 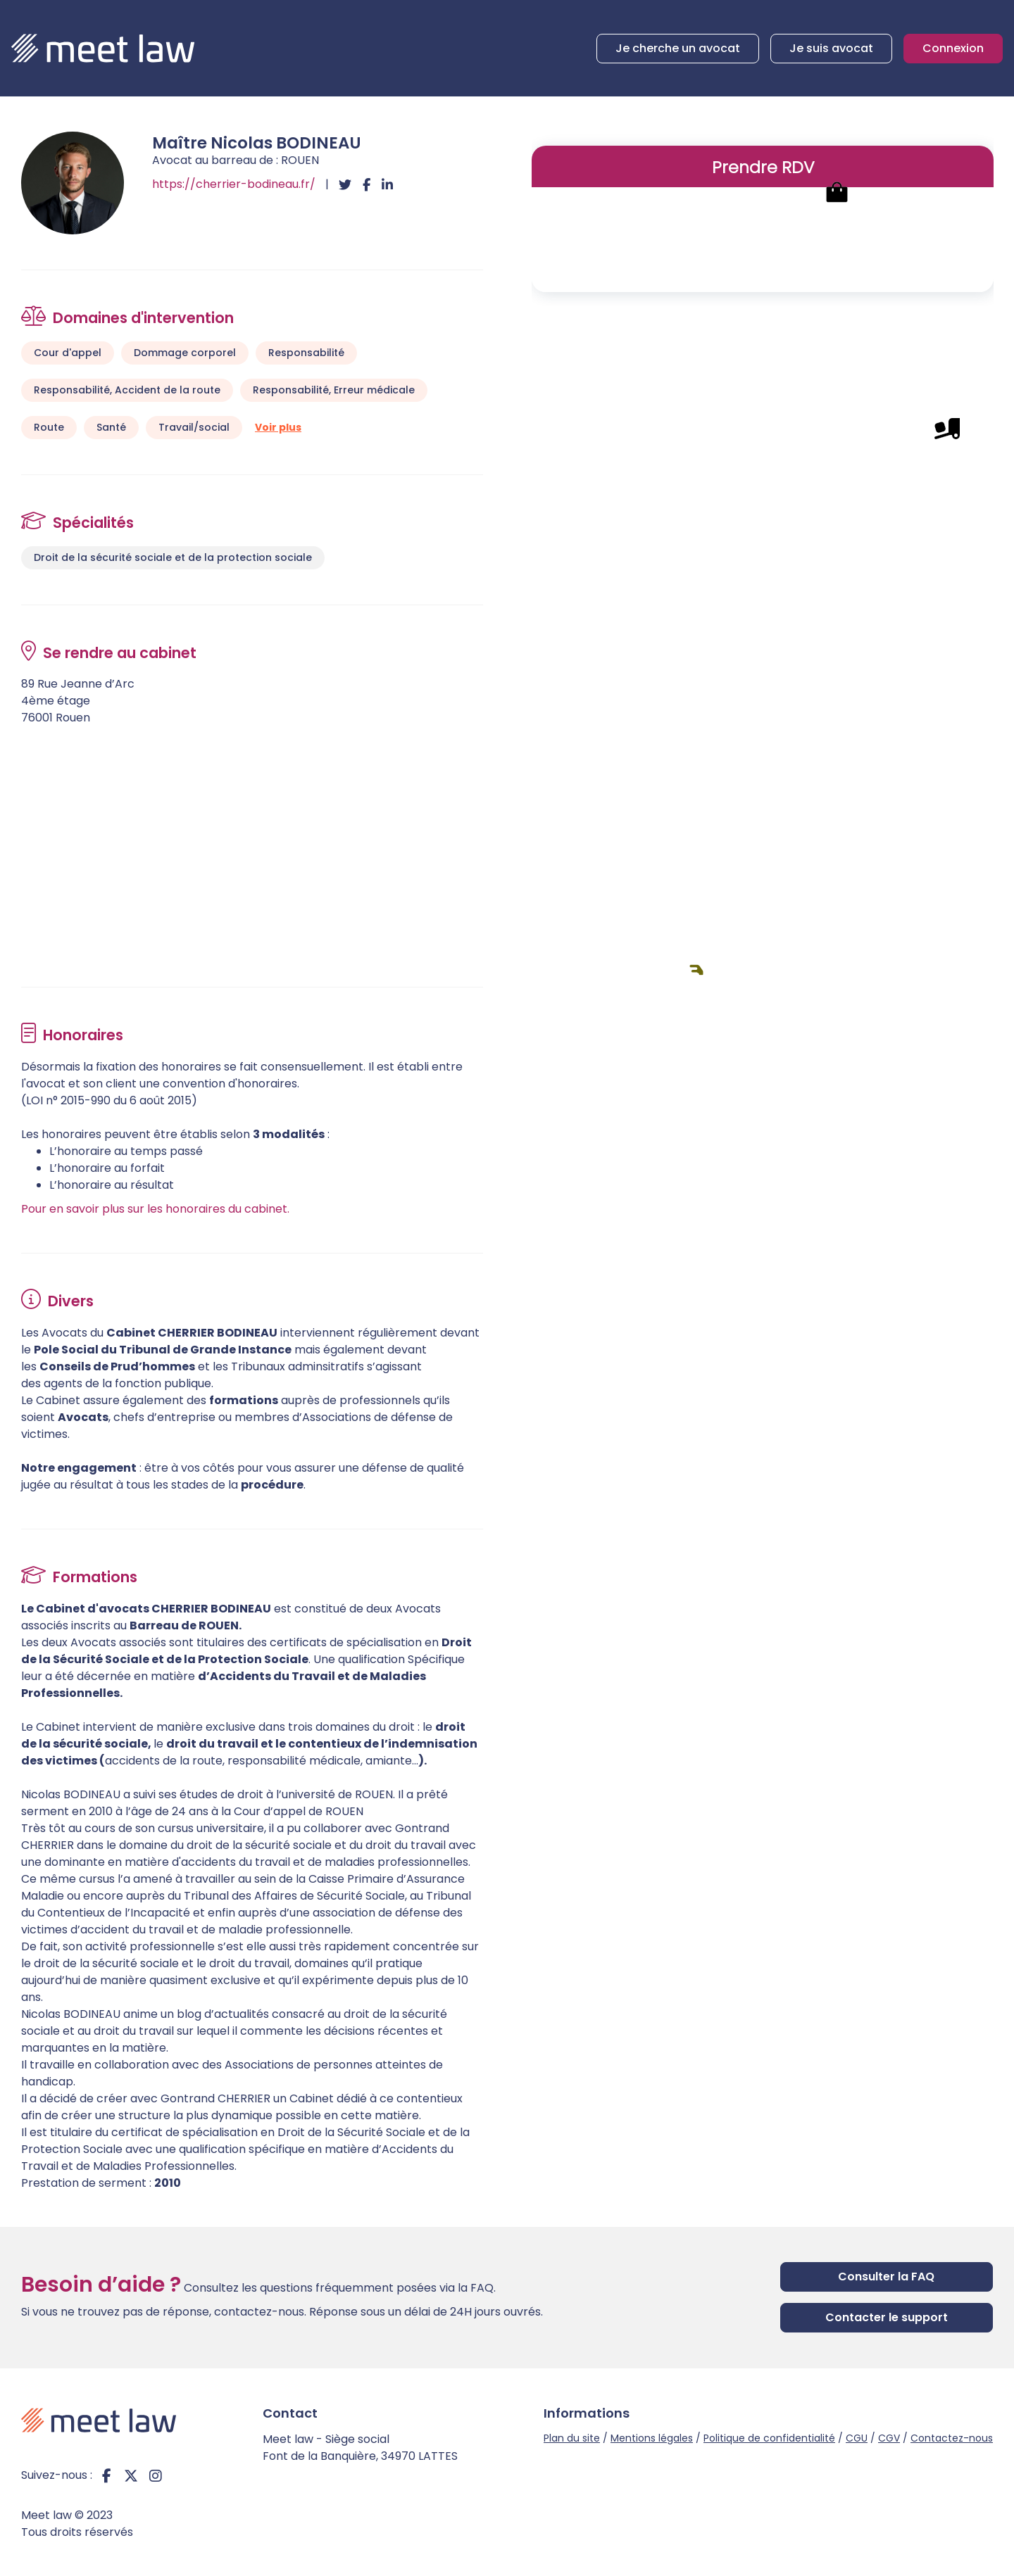 What do you see at coordinates (947, 428) in the screenshot?
I see `indicates order is being loaded for delivery` at bounding box center [947, 428].